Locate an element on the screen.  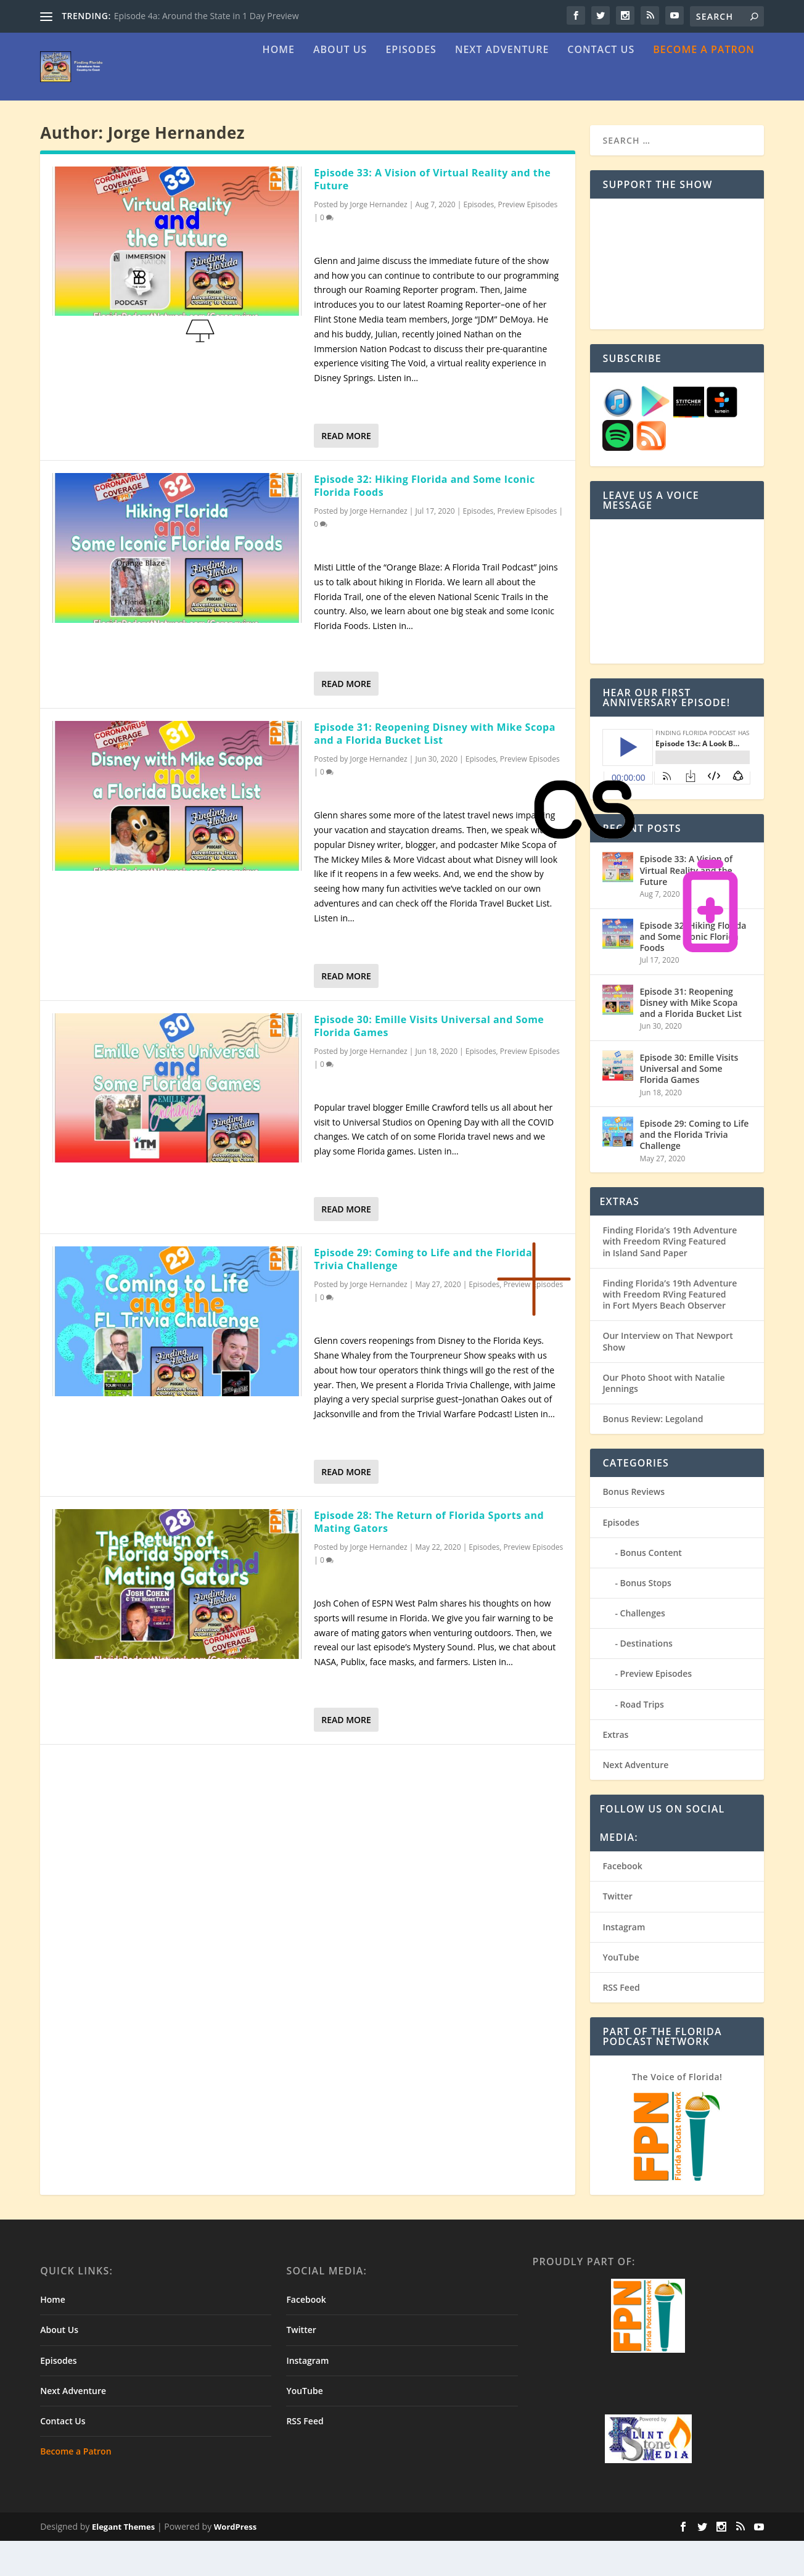
connect to Last.fm account is located at coordinates (585, 808).